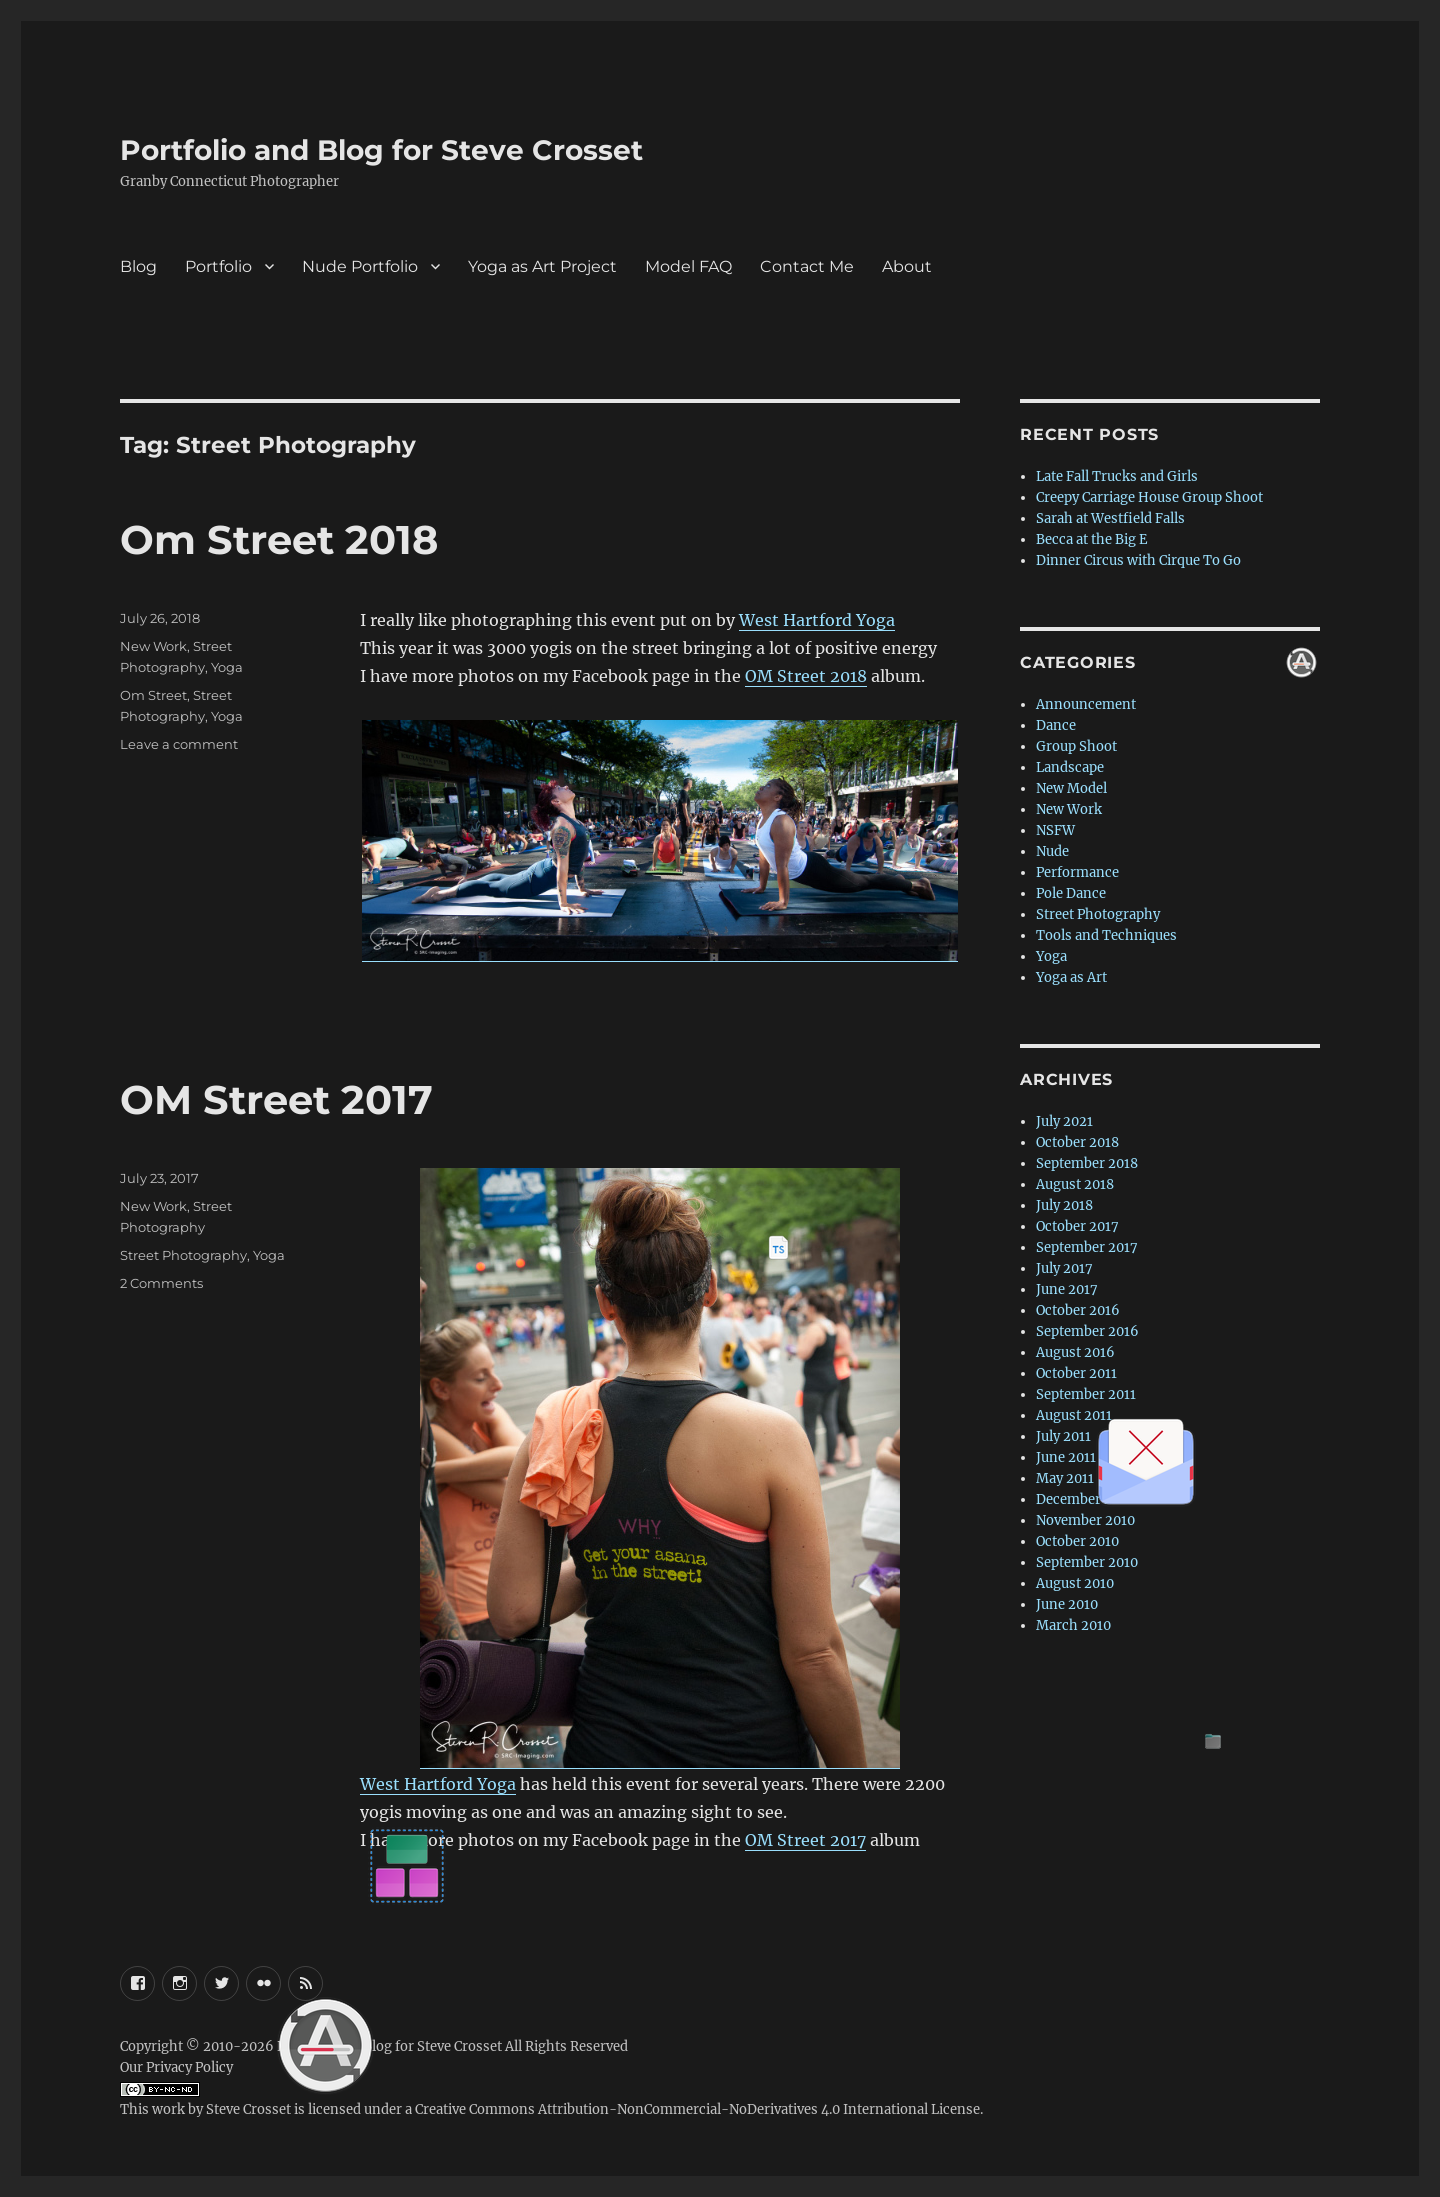 This screenshot has width=1440, height=2197. I want to click on indicates a typescript source file, so click(778, 1247).